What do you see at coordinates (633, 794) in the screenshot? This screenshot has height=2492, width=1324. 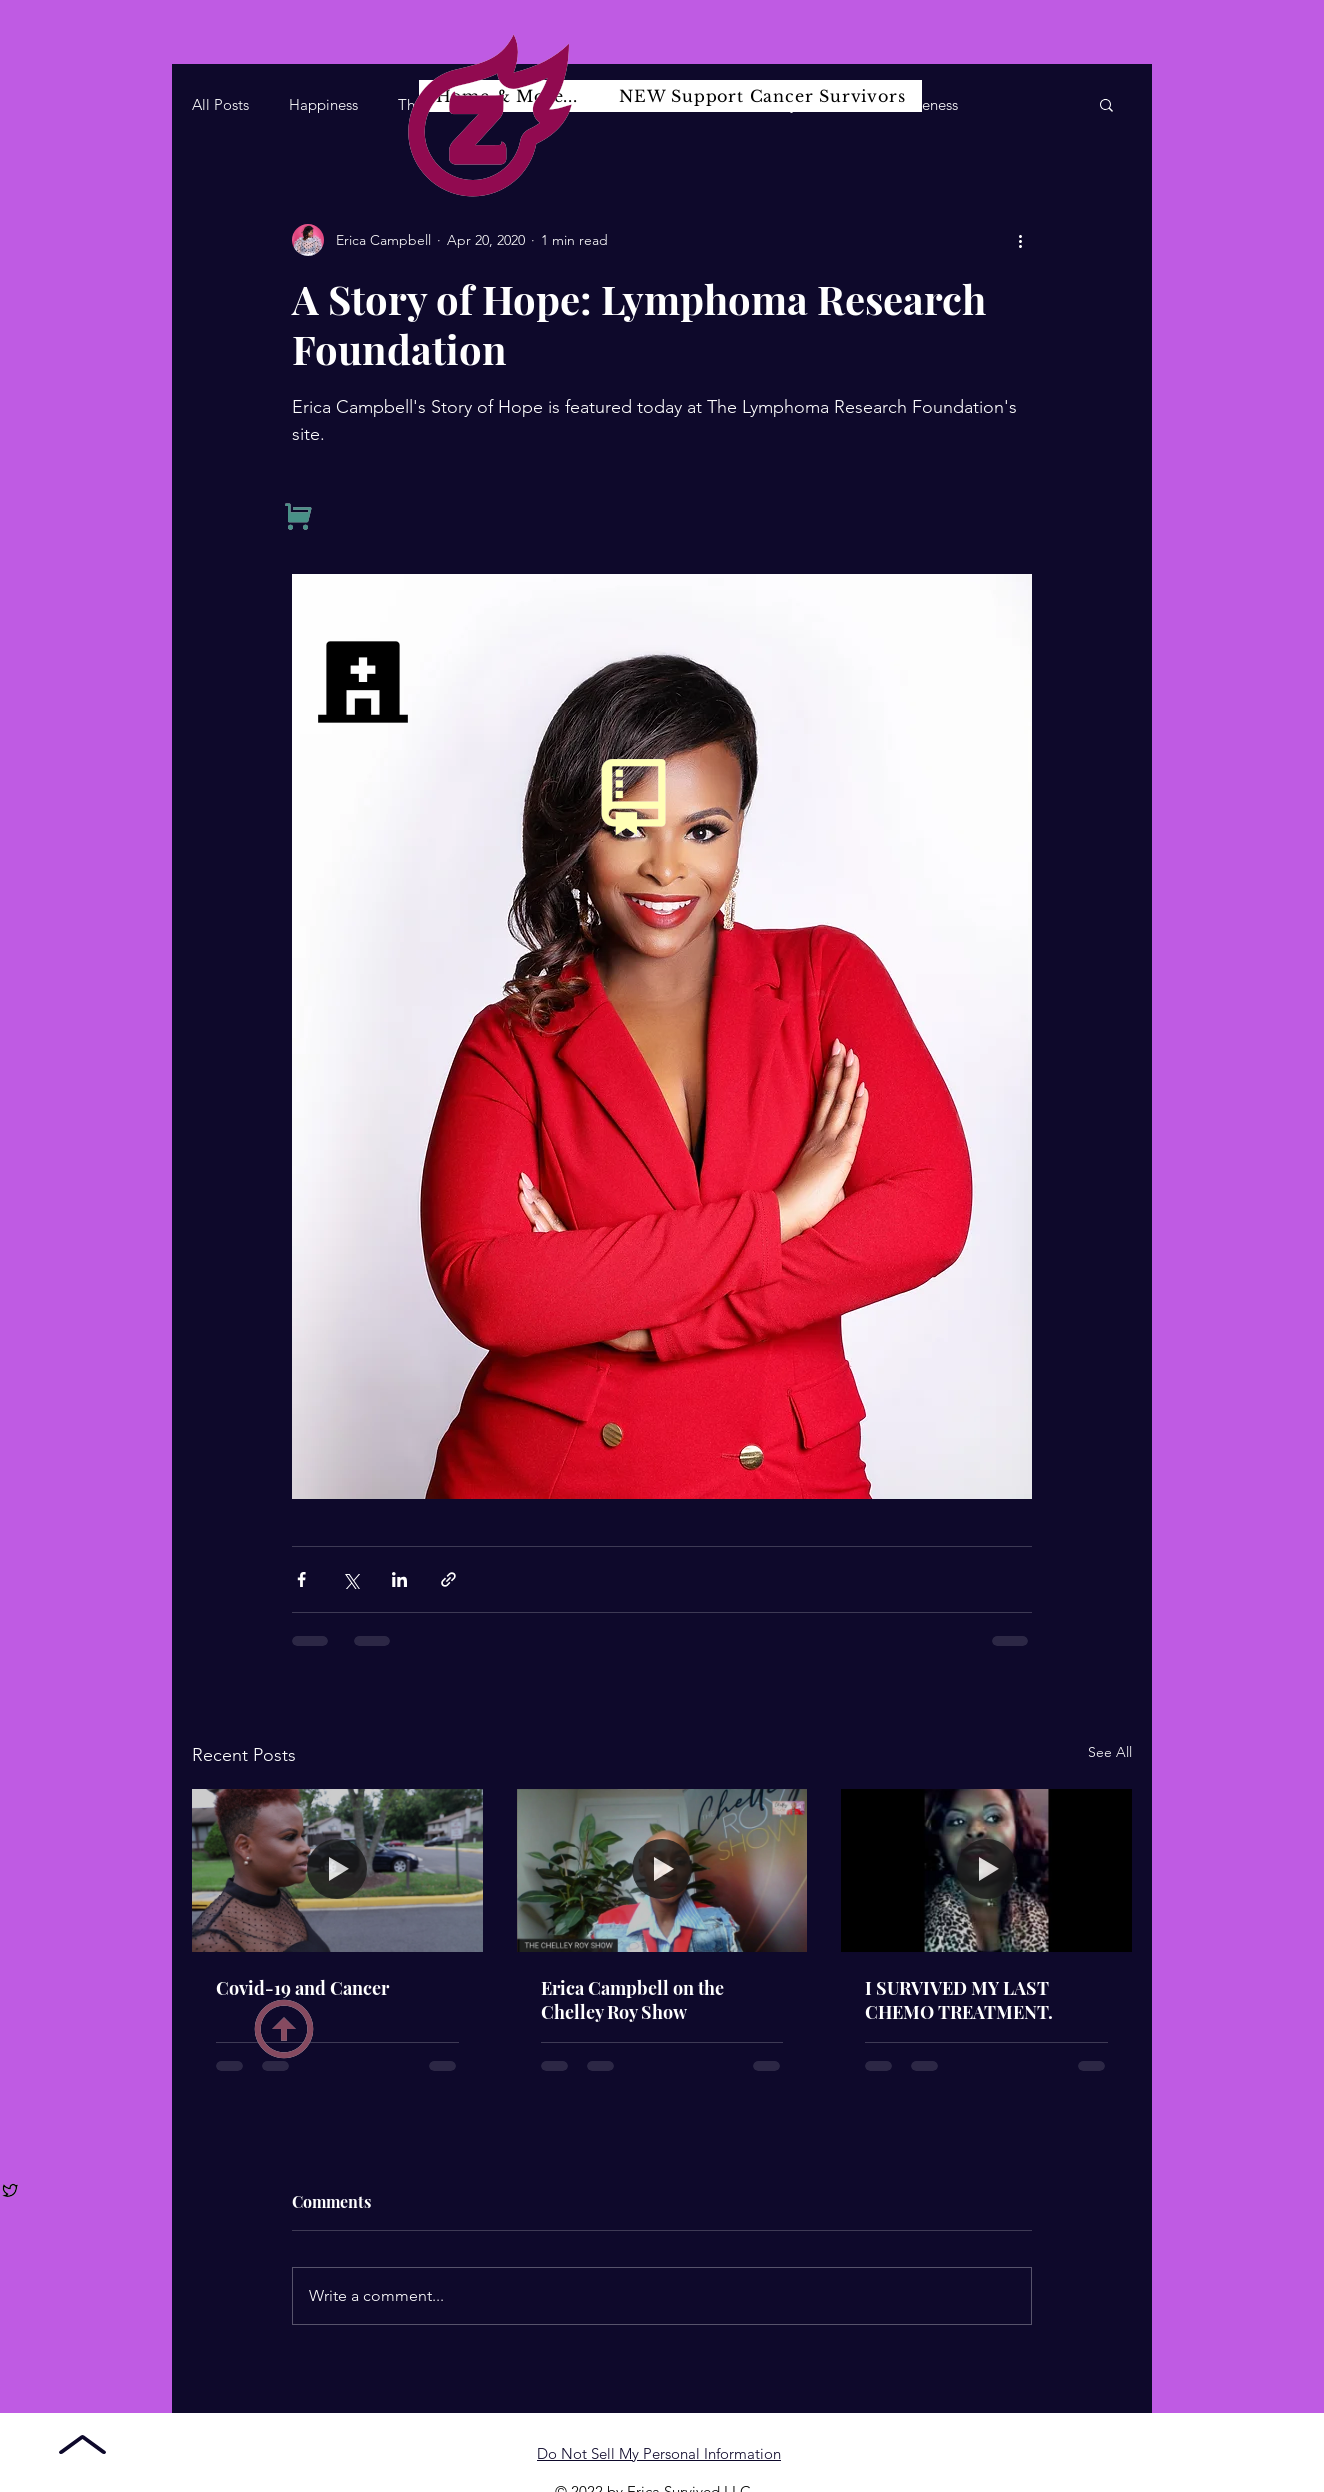 I see `access a git repository` at bounding box center [633, 794].